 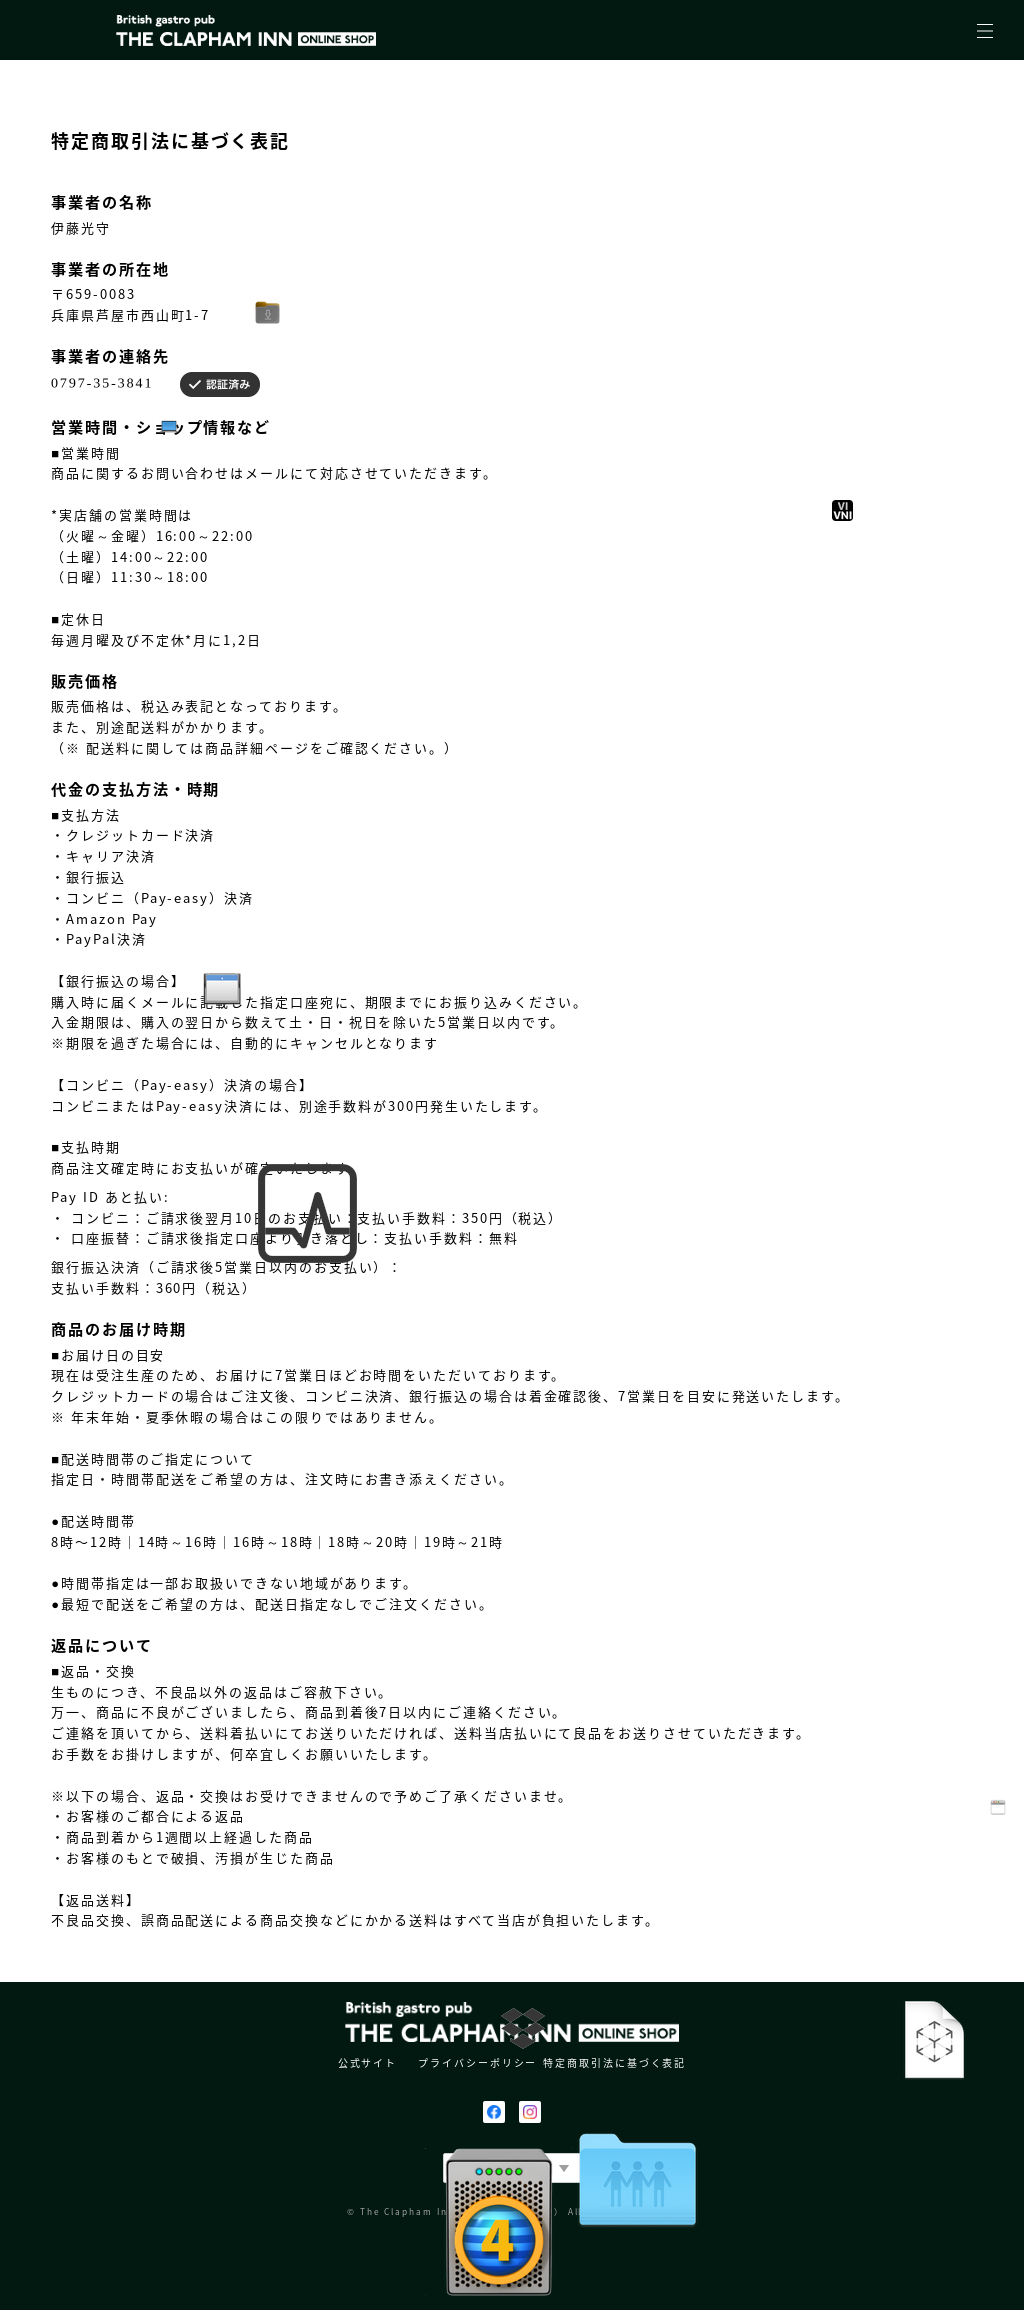 What do you see at coordinates (307, 1213) in the screenshot?
I see `open system monitor or activity monitor` at bounding box center [307, 1213].